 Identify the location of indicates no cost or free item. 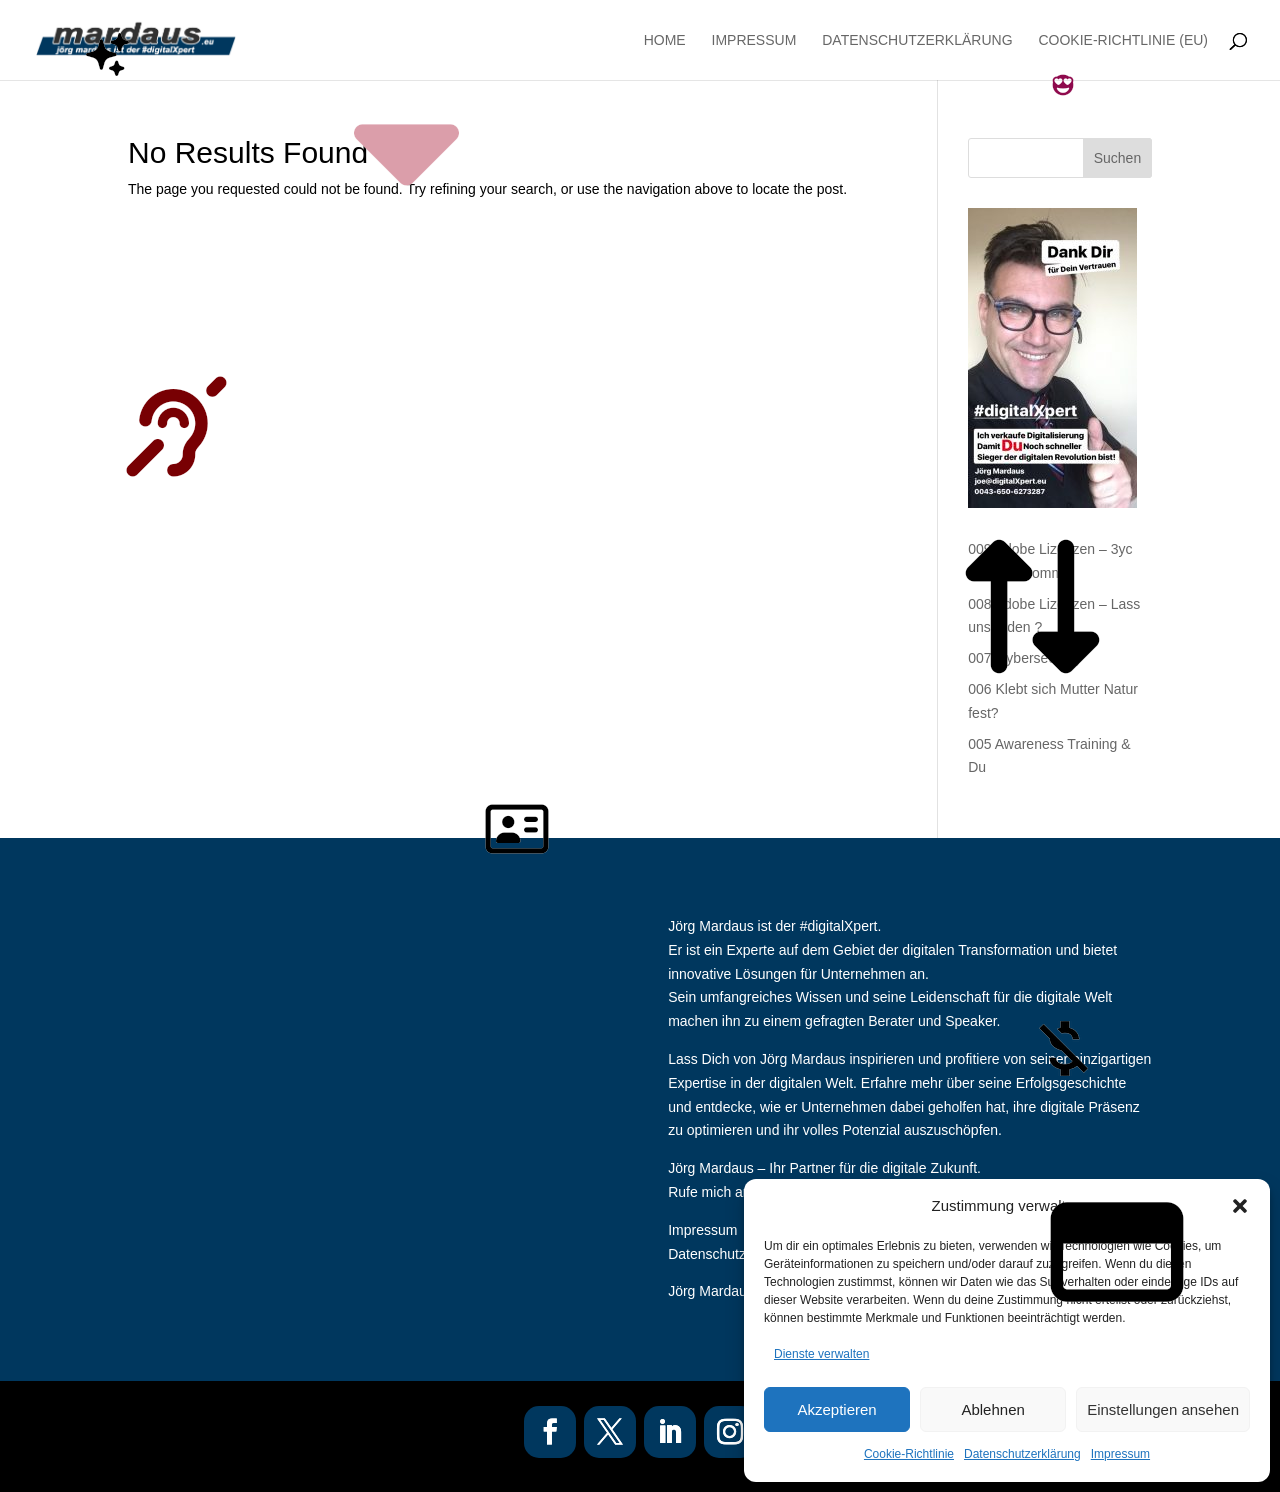
(1063, 1048).